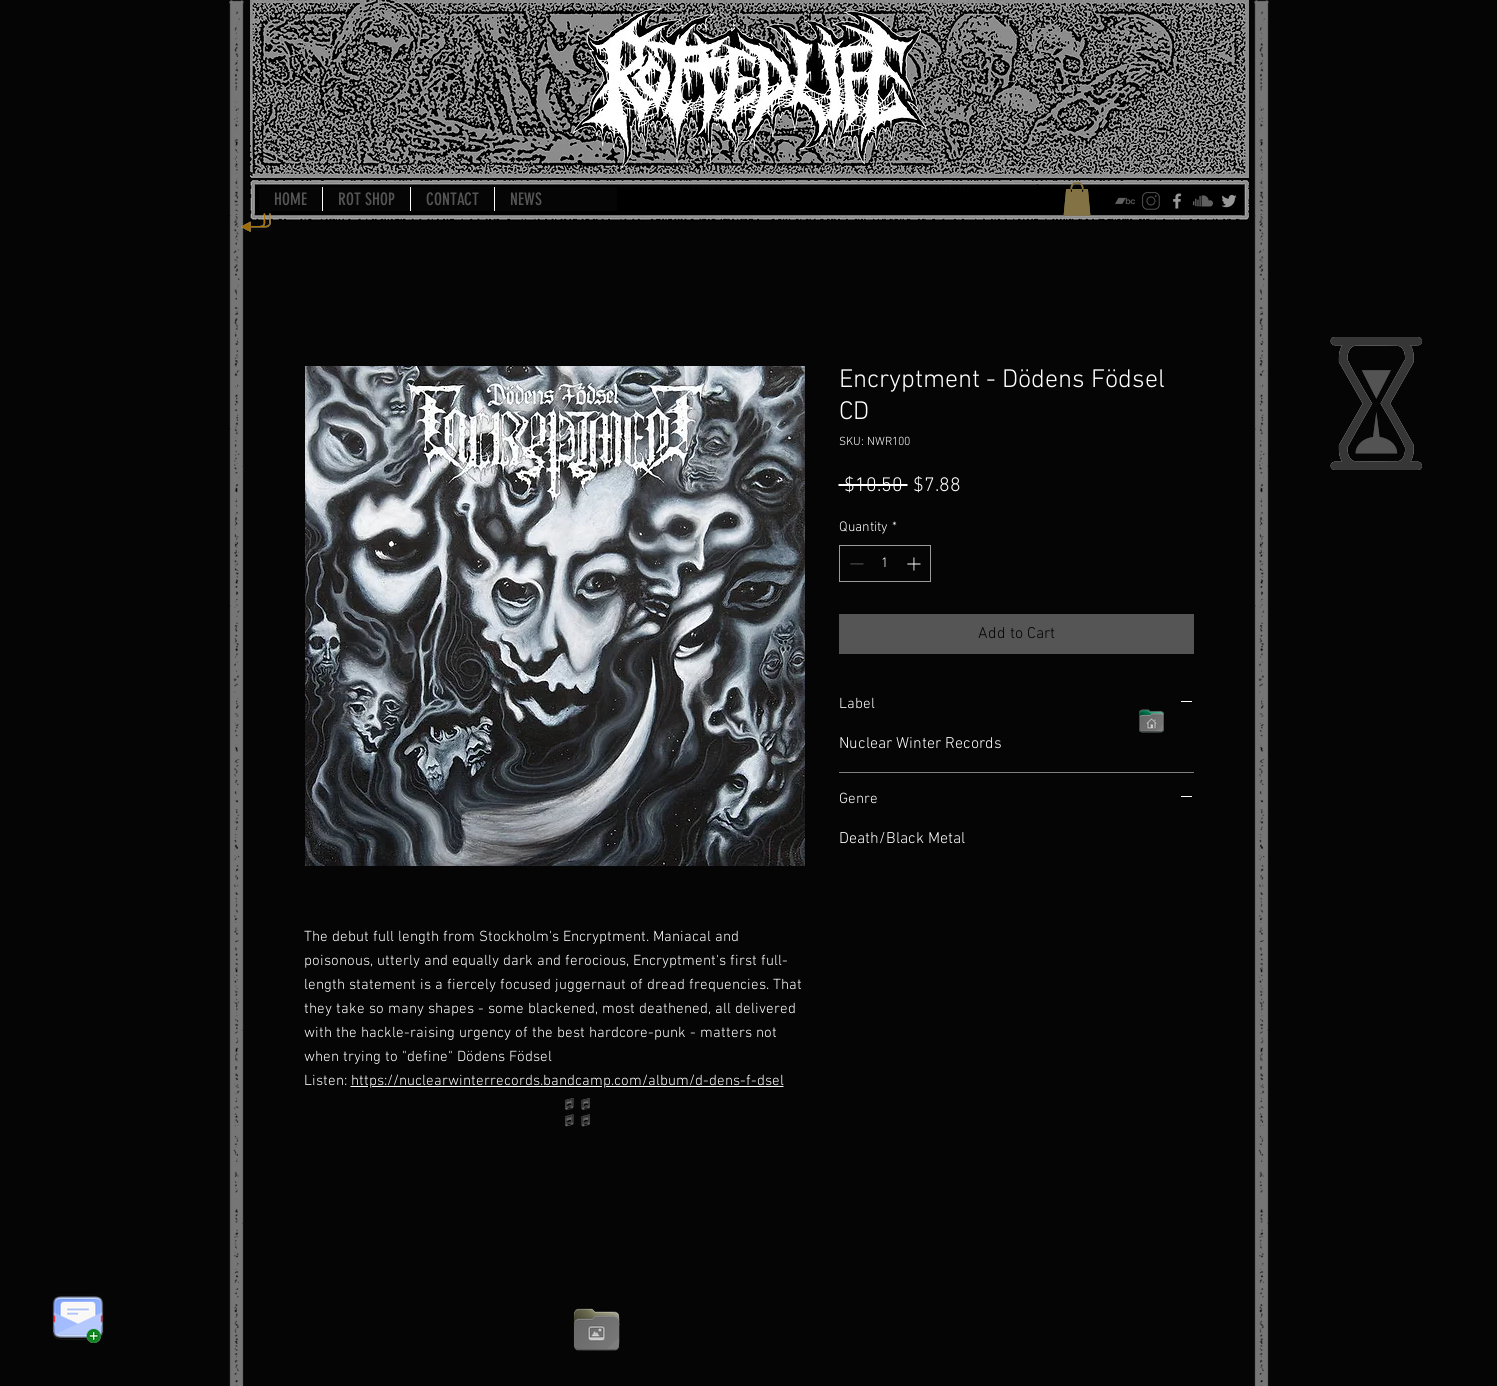  I want to click on compose a new email message, so click(78, 1317).